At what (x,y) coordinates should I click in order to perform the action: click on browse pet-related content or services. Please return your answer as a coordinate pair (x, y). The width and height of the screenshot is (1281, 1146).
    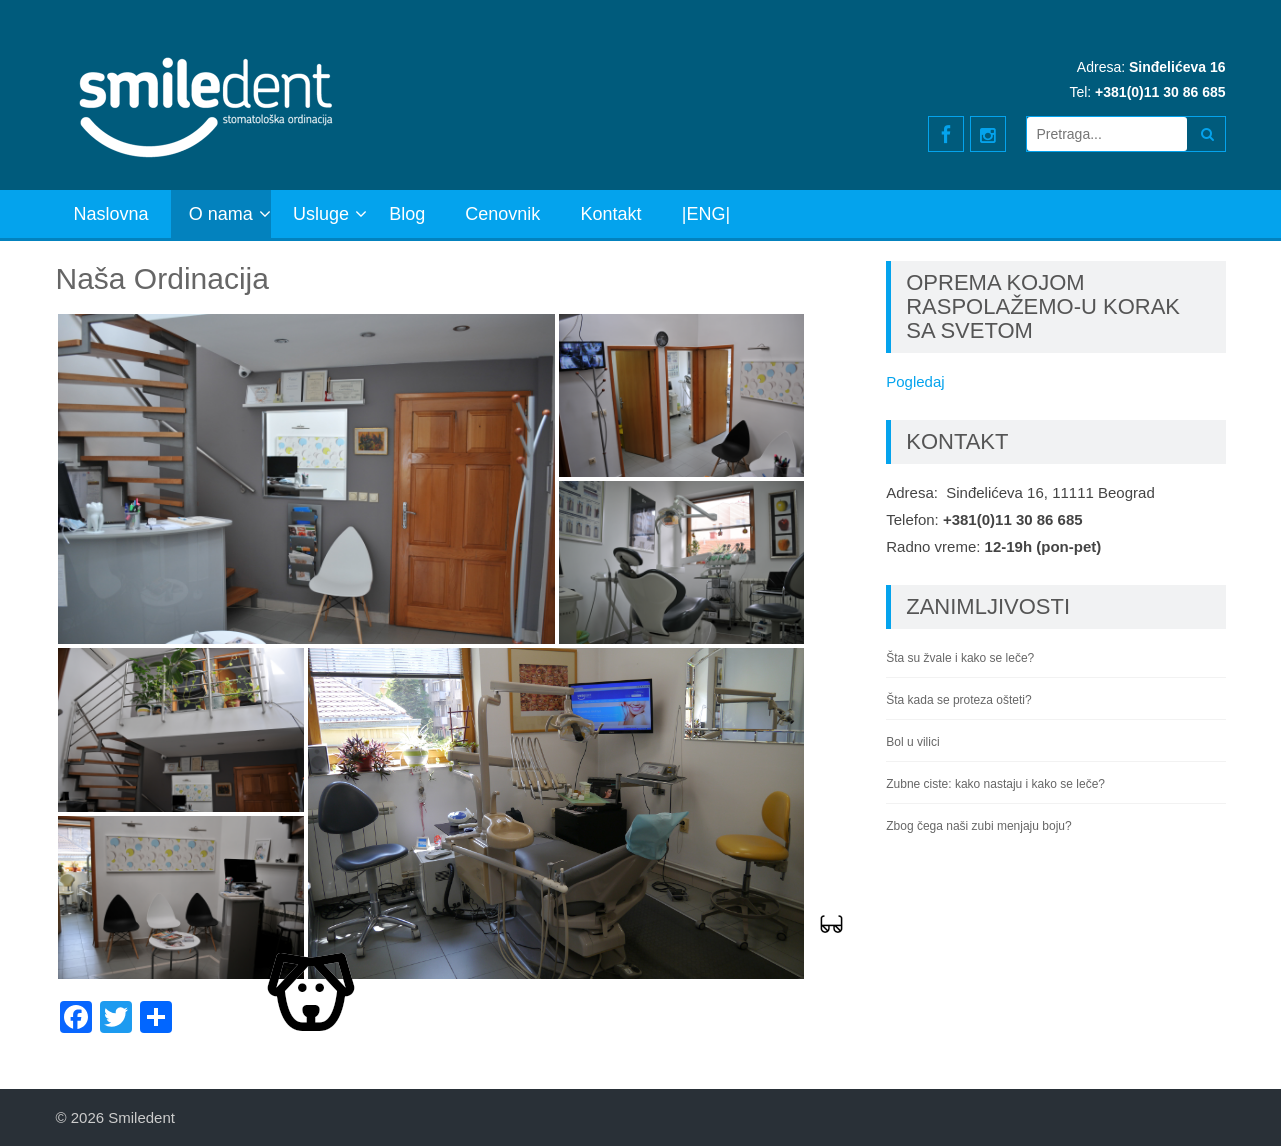
    Looking at the image, I should click on (311, 992).